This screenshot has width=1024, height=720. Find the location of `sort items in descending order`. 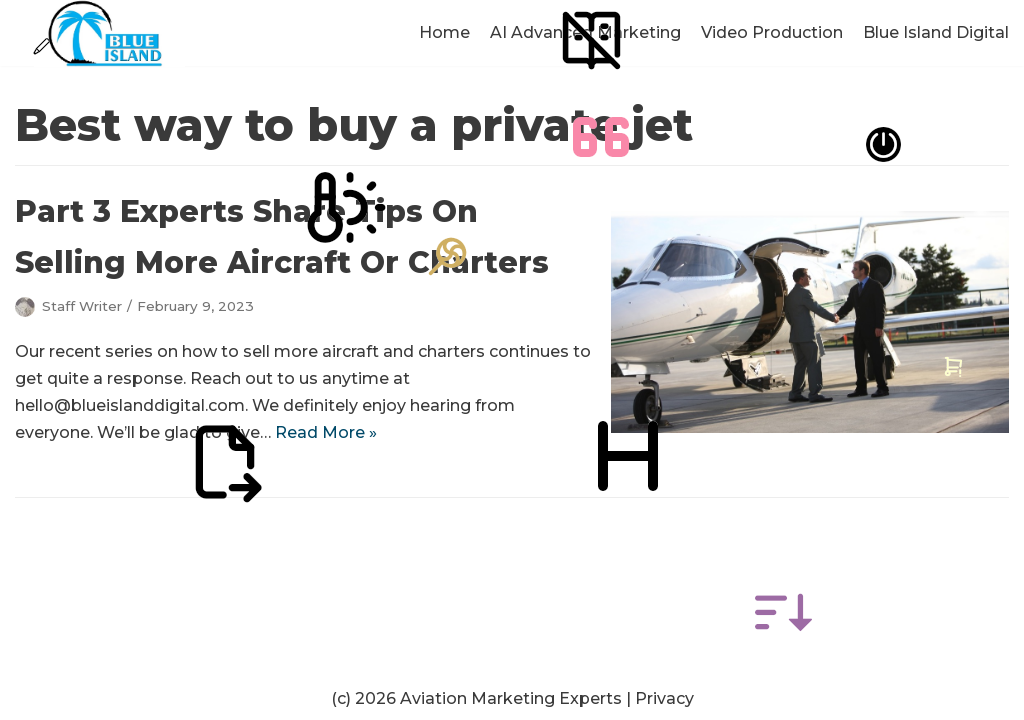

sort items in descending order is located at coordinates (783, 611).